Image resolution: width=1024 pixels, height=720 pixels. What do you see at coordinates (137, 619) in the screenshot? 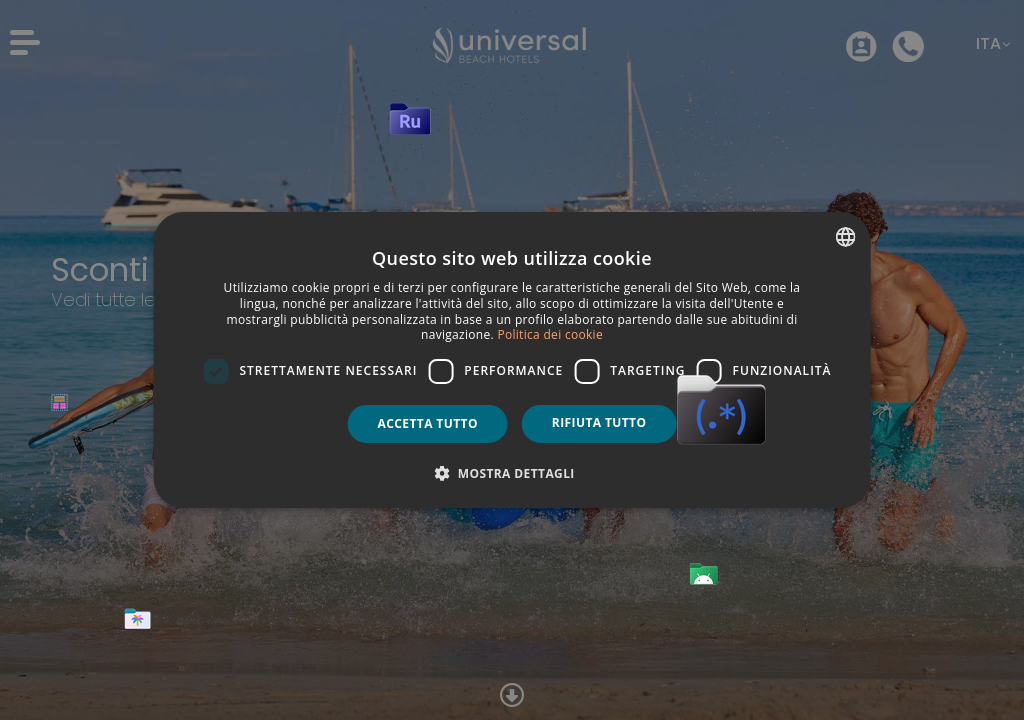
I see `open google palm ai project folder` at bounding box center [137, 619].